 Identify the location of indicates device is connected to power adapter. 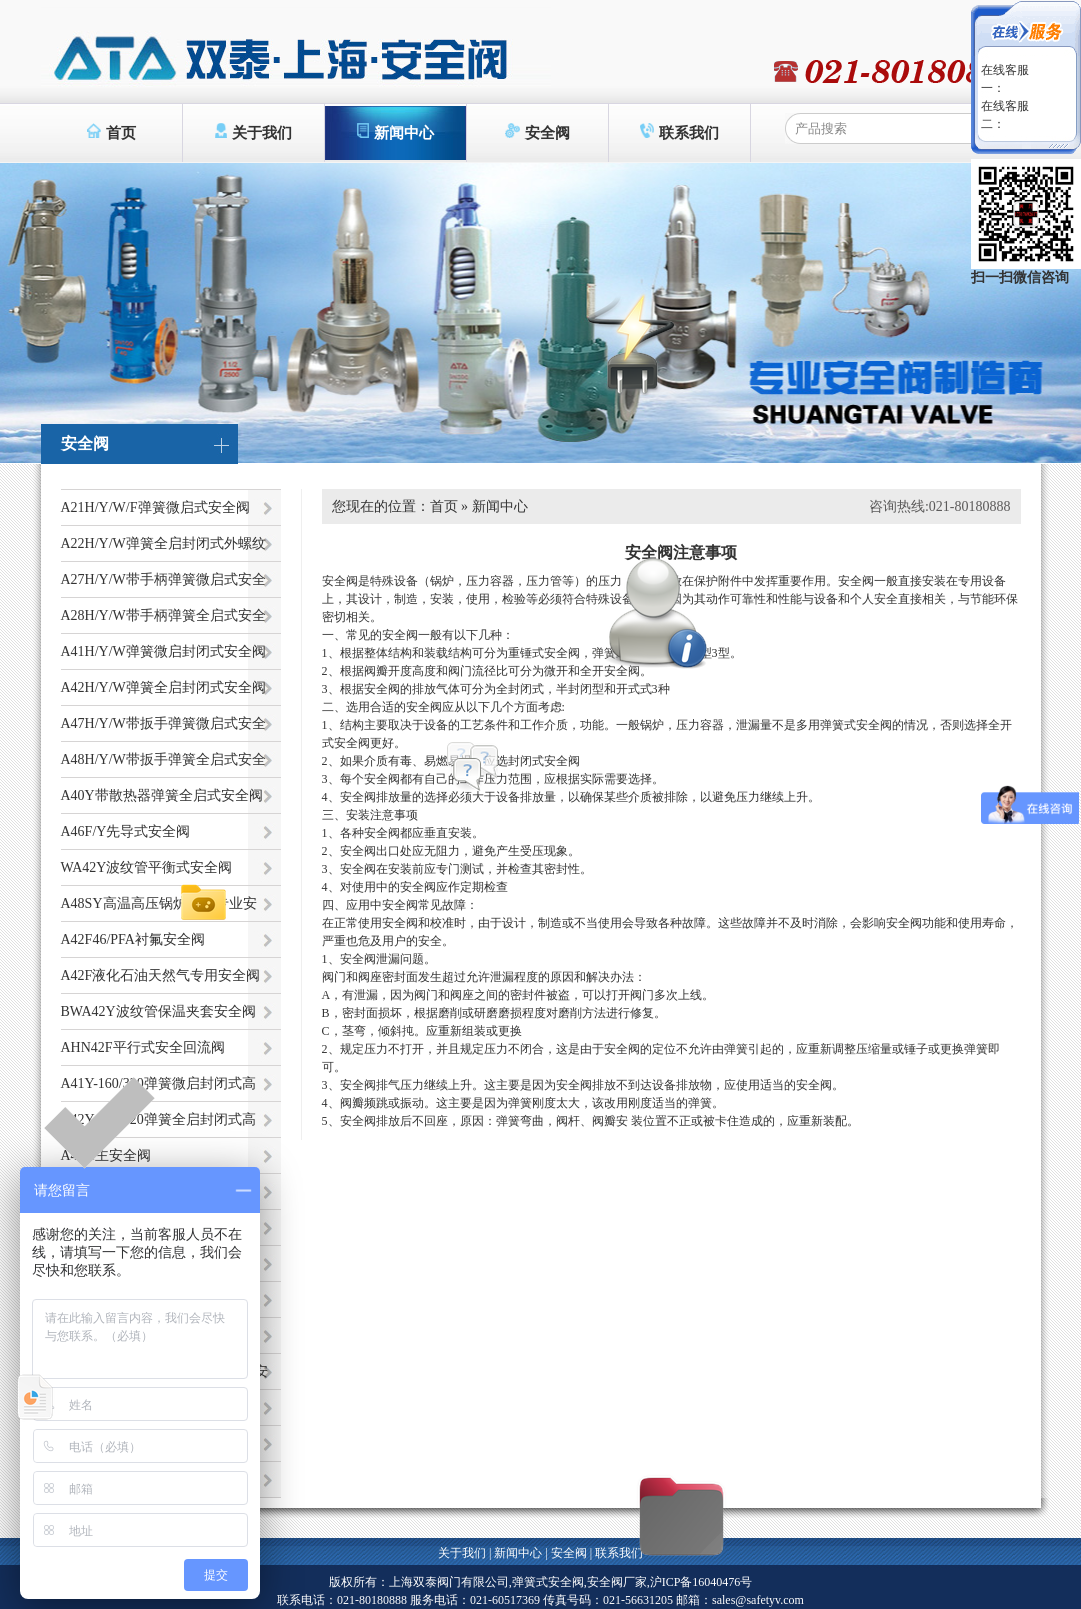
(629, 343).